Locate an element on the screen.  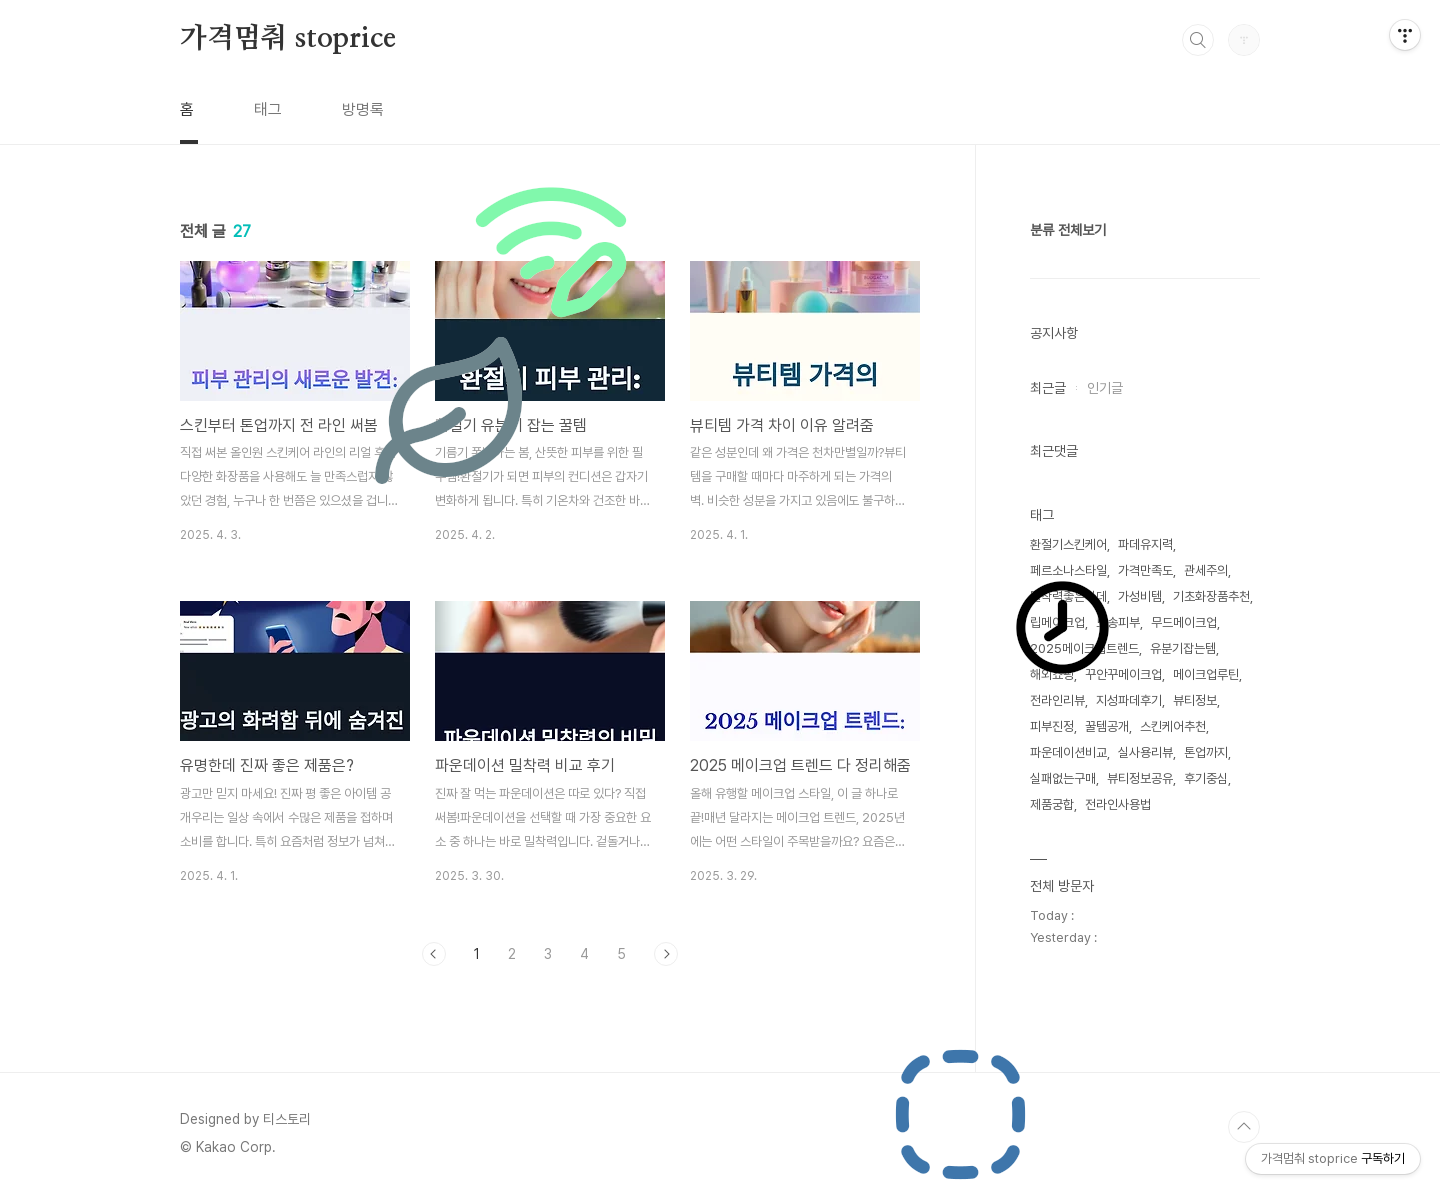
select or crop area with rounded corners is located at coordinates (960, 1114).